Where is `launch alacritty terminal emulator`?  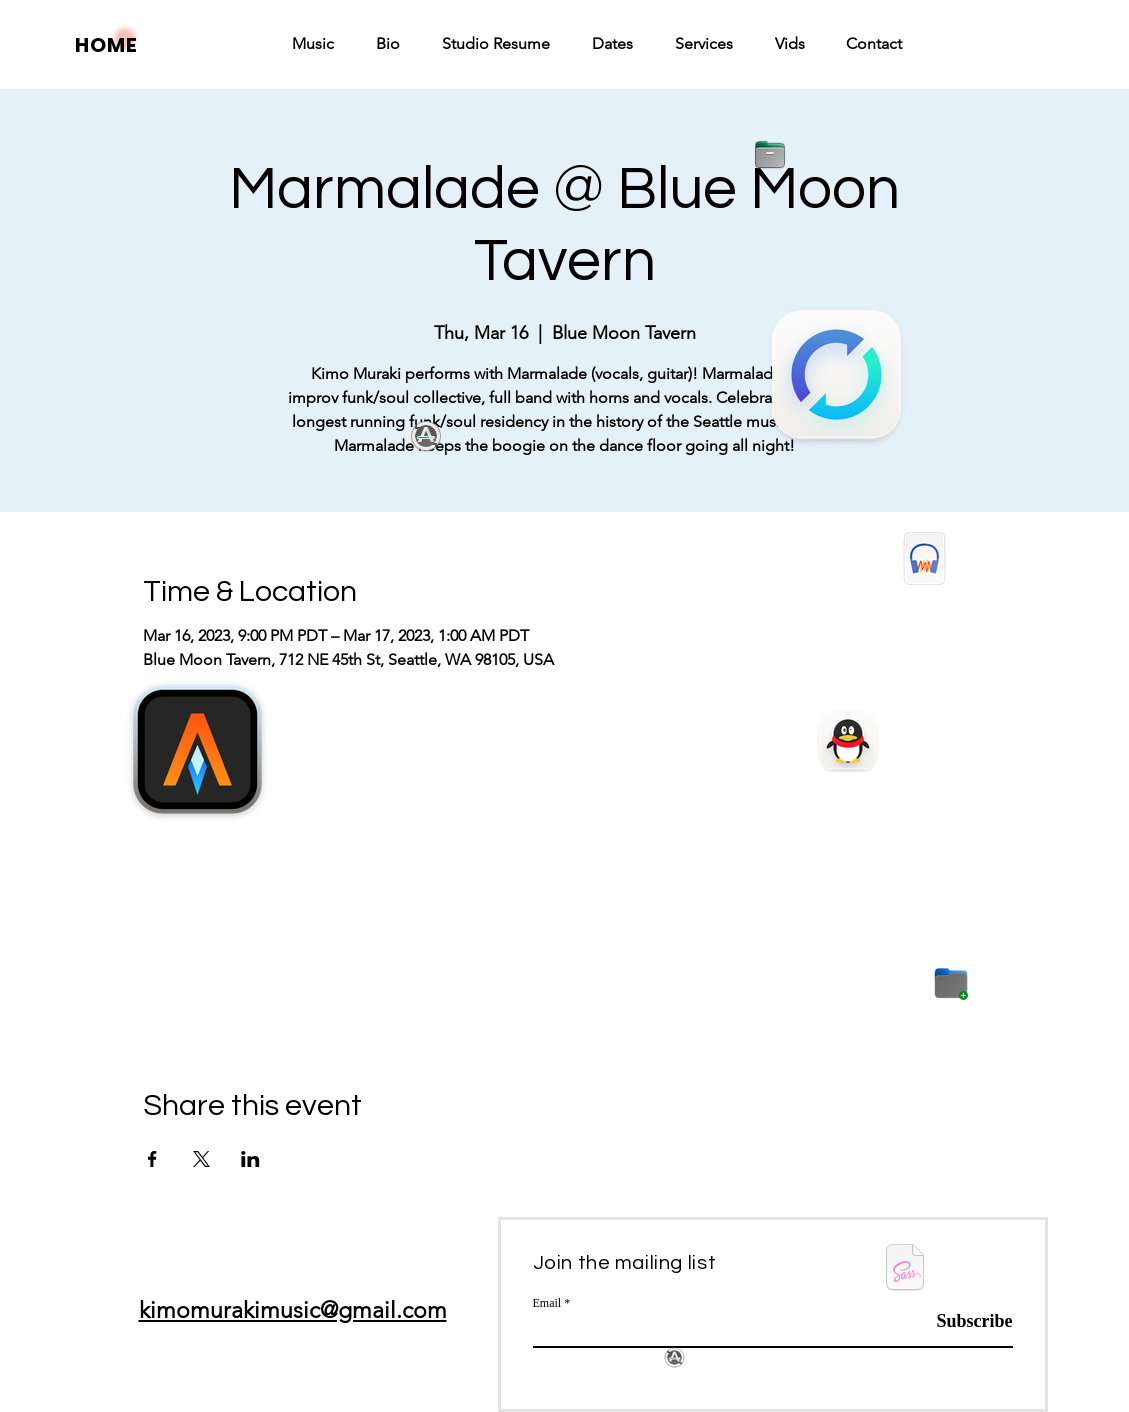
launch alacritty terminal emulator is located at coordinates (197, 749).